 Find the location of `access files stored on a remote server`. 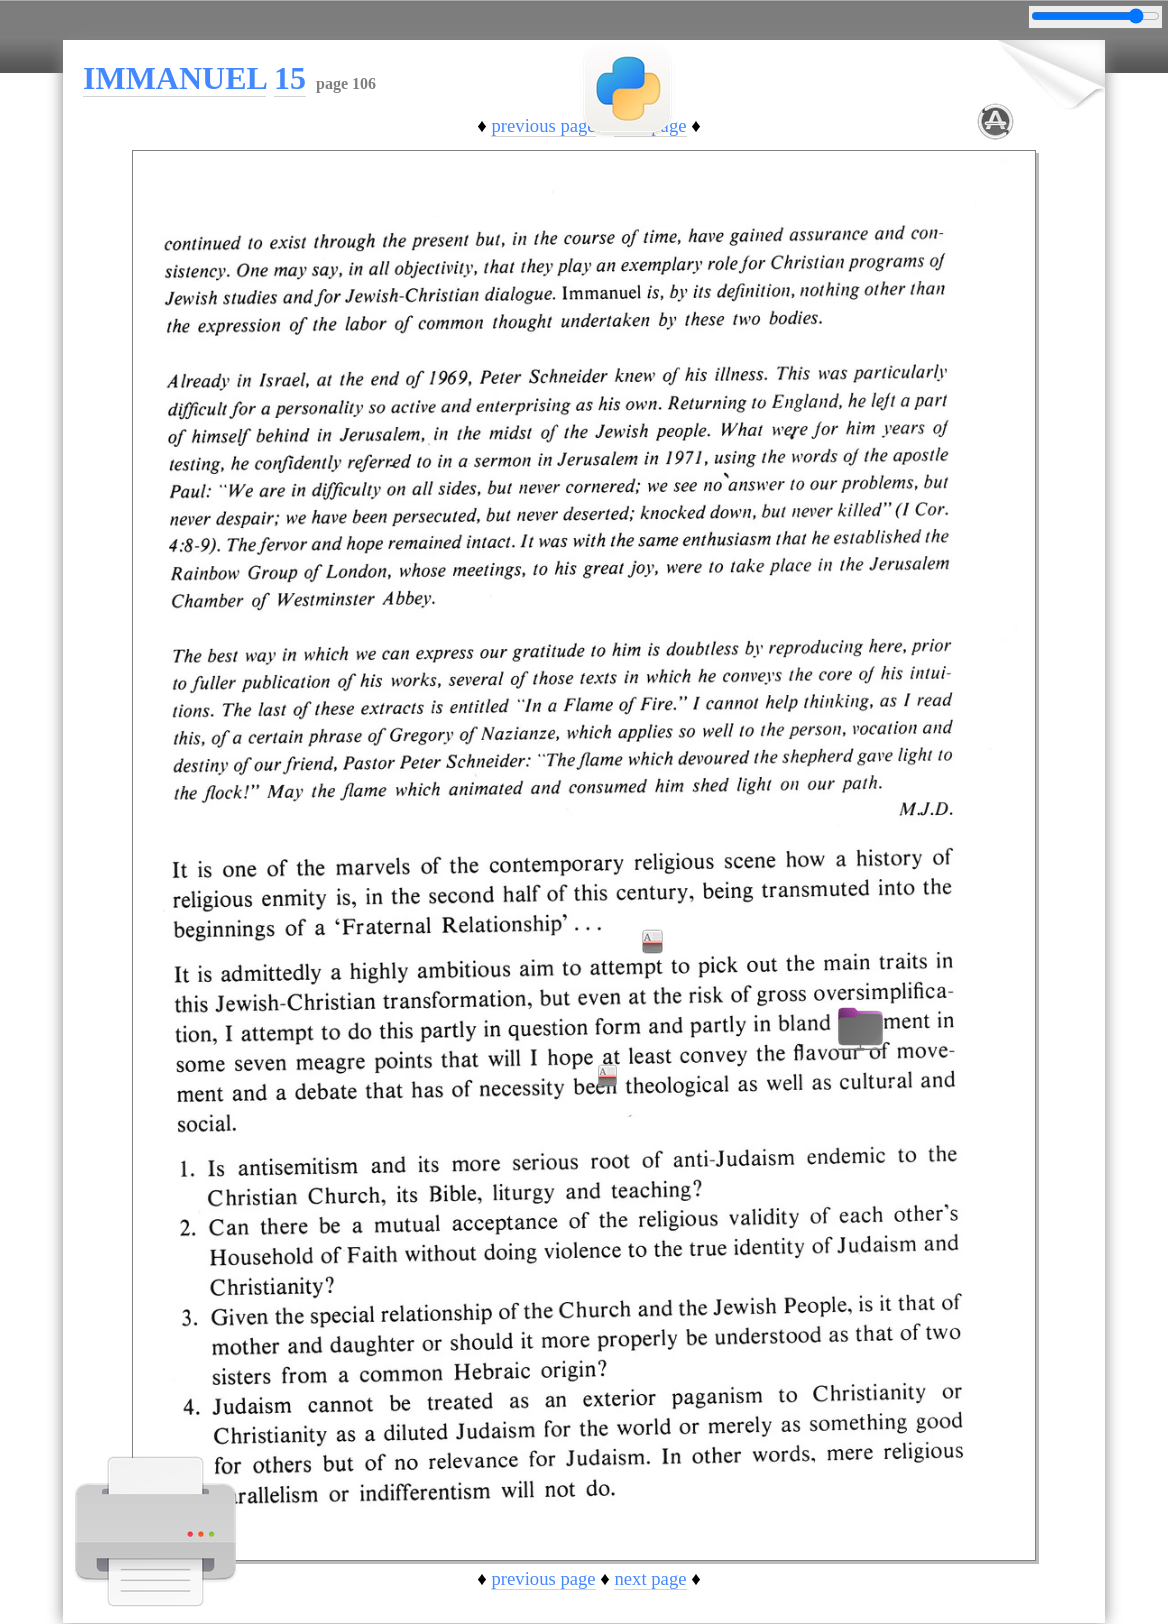

access files stored on a remote server is located at coordinates (860, 1028).